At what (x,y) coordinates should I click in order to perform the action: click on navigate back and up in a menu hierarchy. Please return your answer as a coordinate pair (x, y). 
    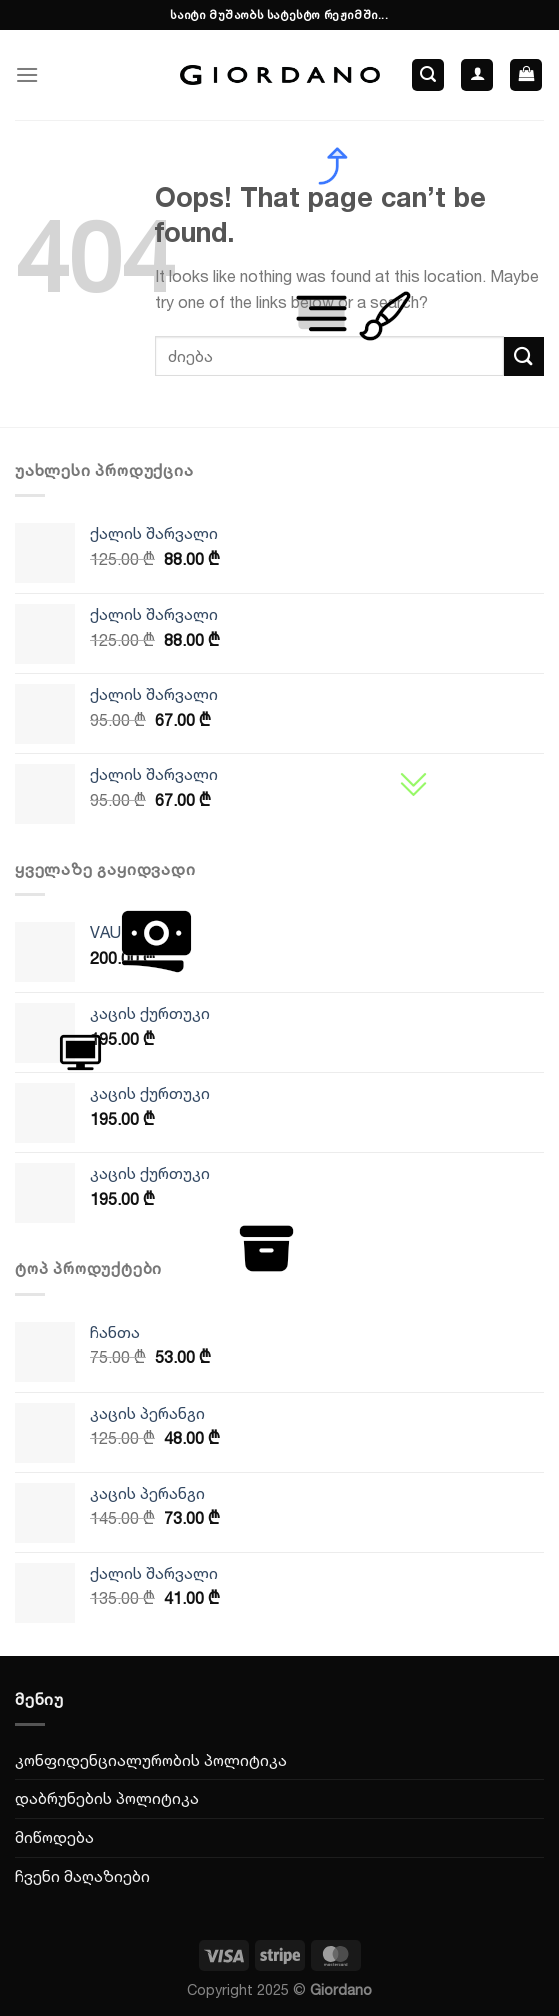
    Looking at the image, I should click on (333, 166).